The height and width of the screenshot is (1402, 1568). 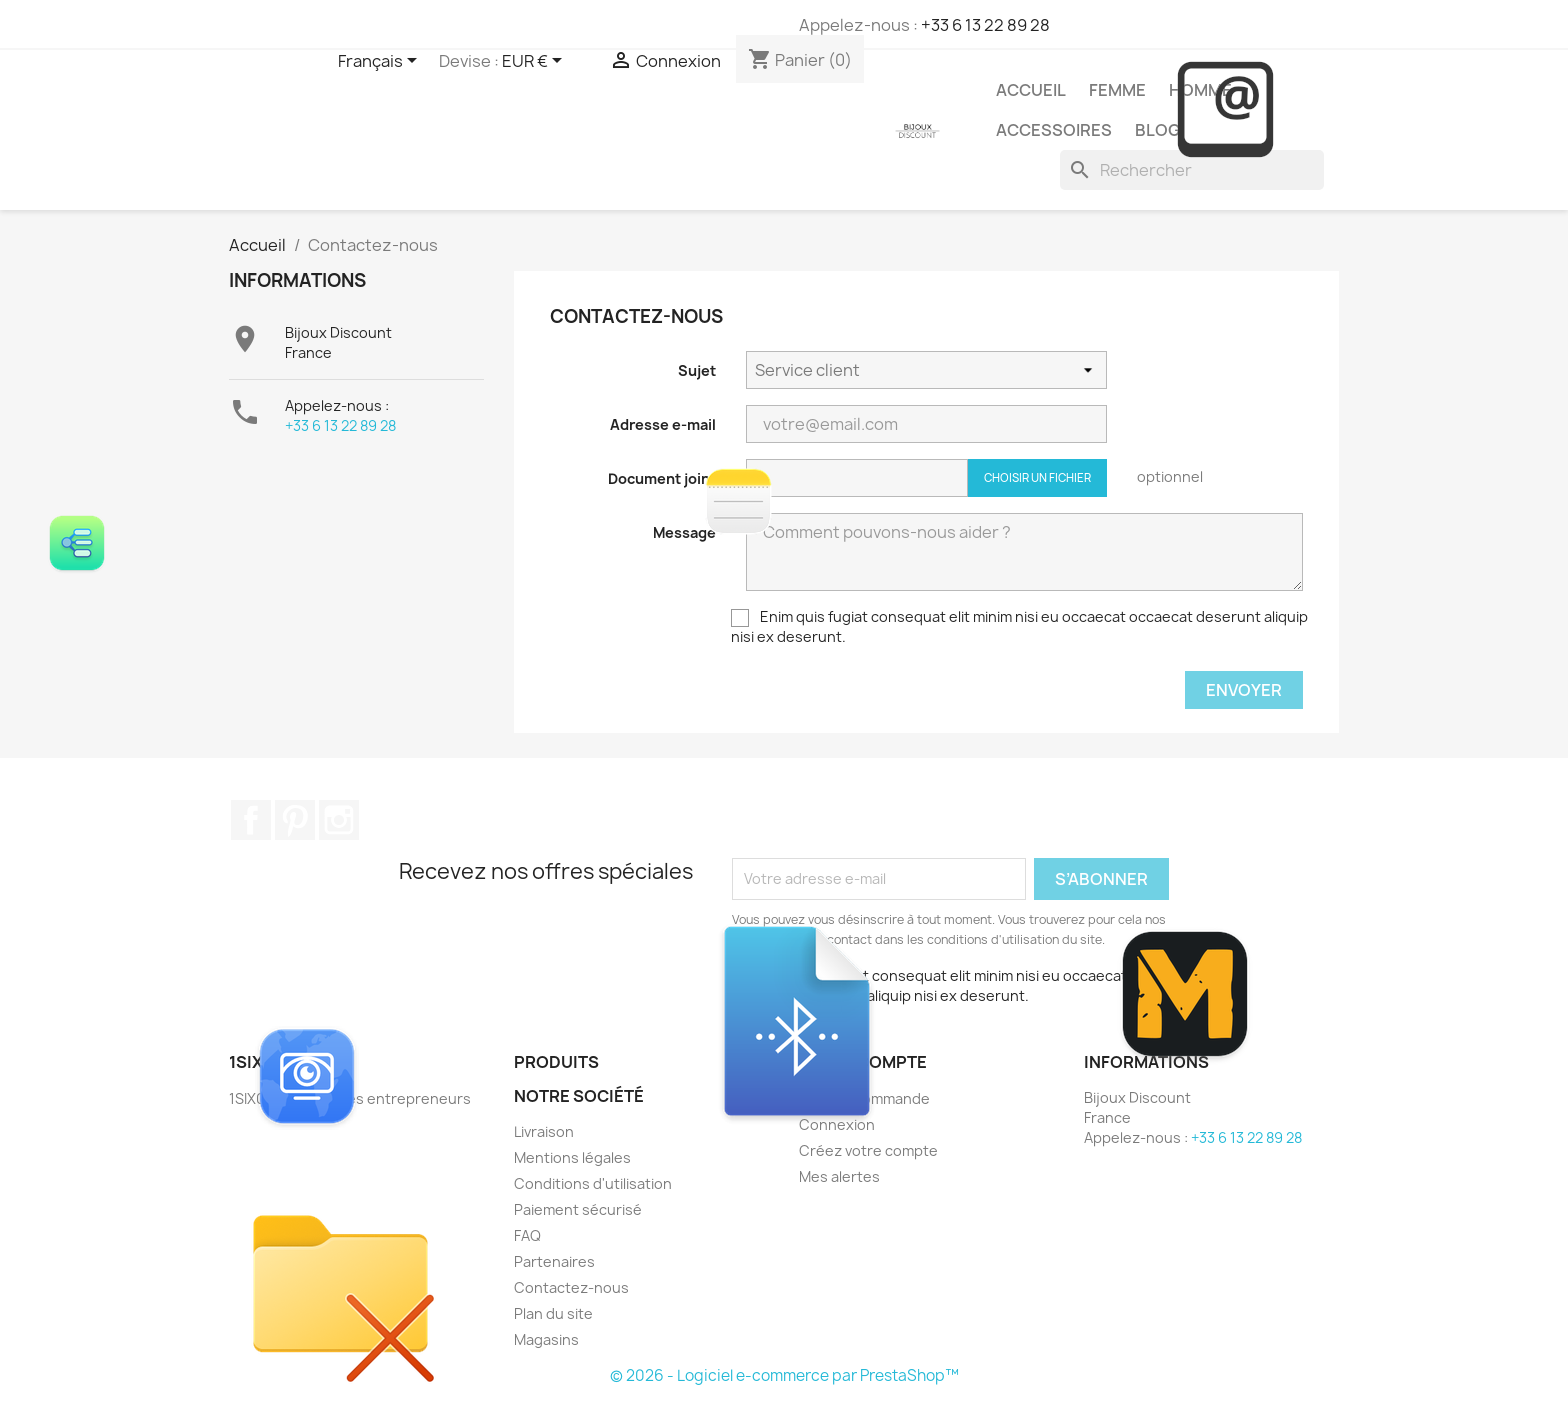 I want to click on delete a folder, so click(x=340, y=1288).